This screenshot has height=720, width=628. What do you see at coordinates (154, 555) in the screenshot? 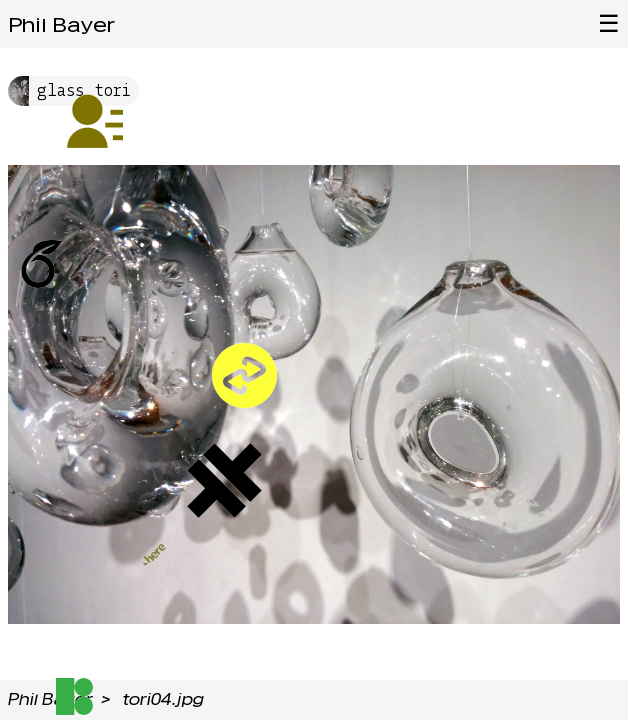
I see `open HERE maps application` at bounding box center [154, 555].